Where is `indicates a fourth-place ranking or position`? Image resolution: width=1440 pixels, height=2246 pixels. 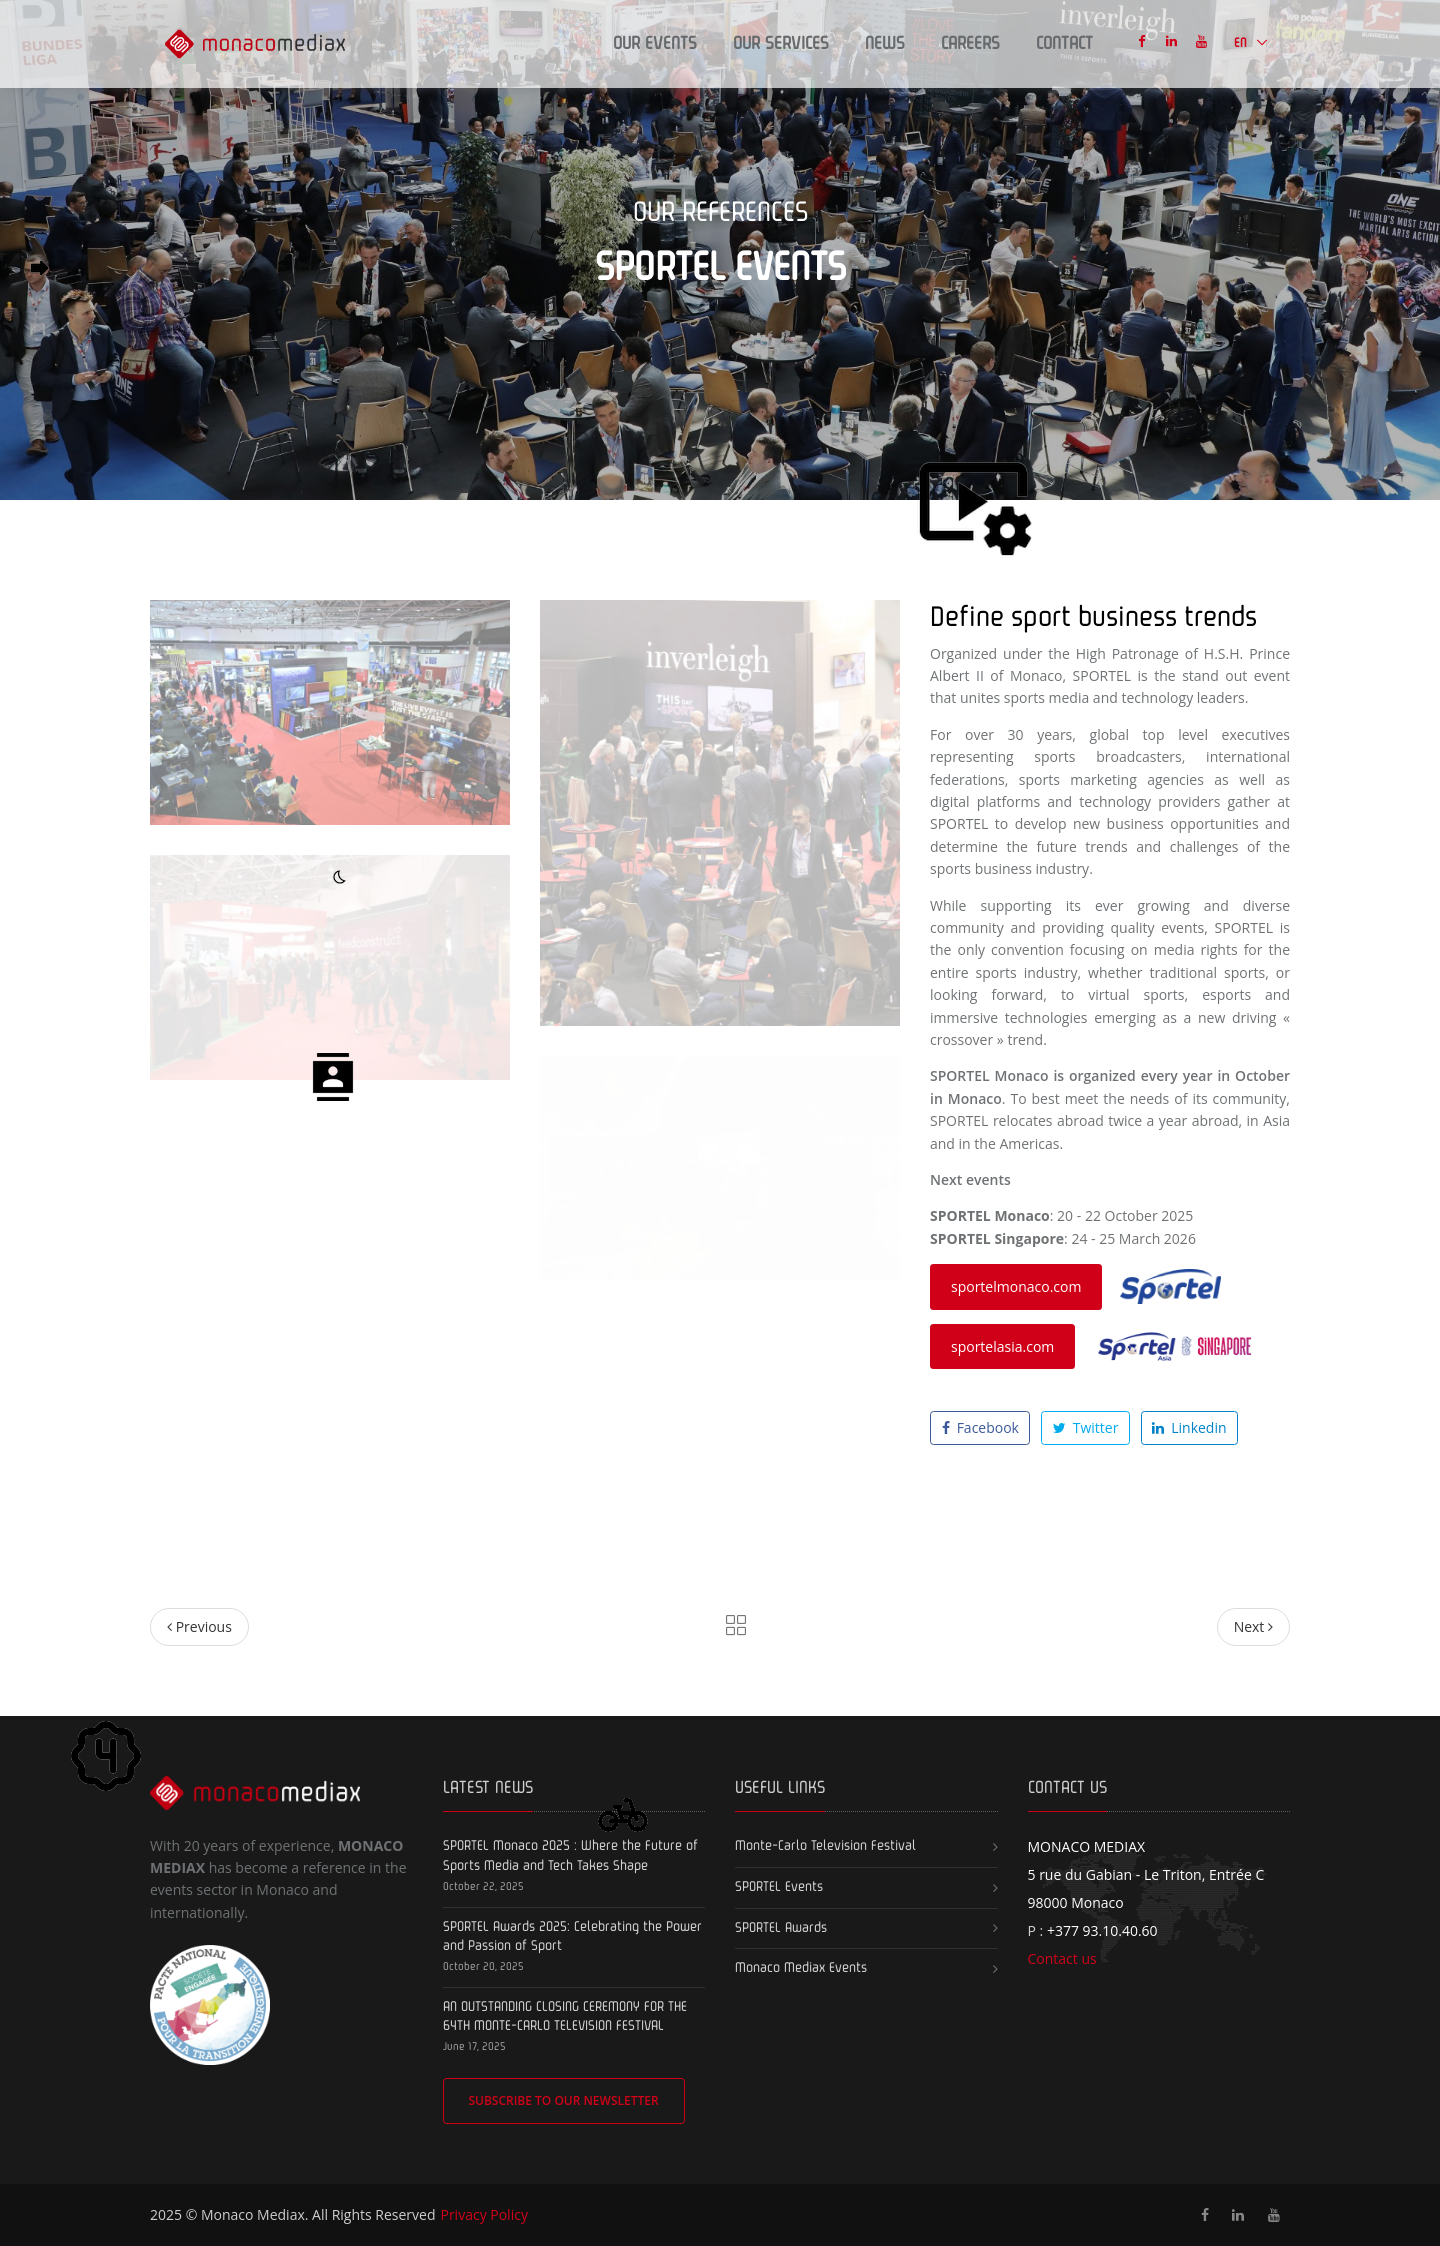 indicates a fourth-place ranking or position is located at coordinates (106, 1756).